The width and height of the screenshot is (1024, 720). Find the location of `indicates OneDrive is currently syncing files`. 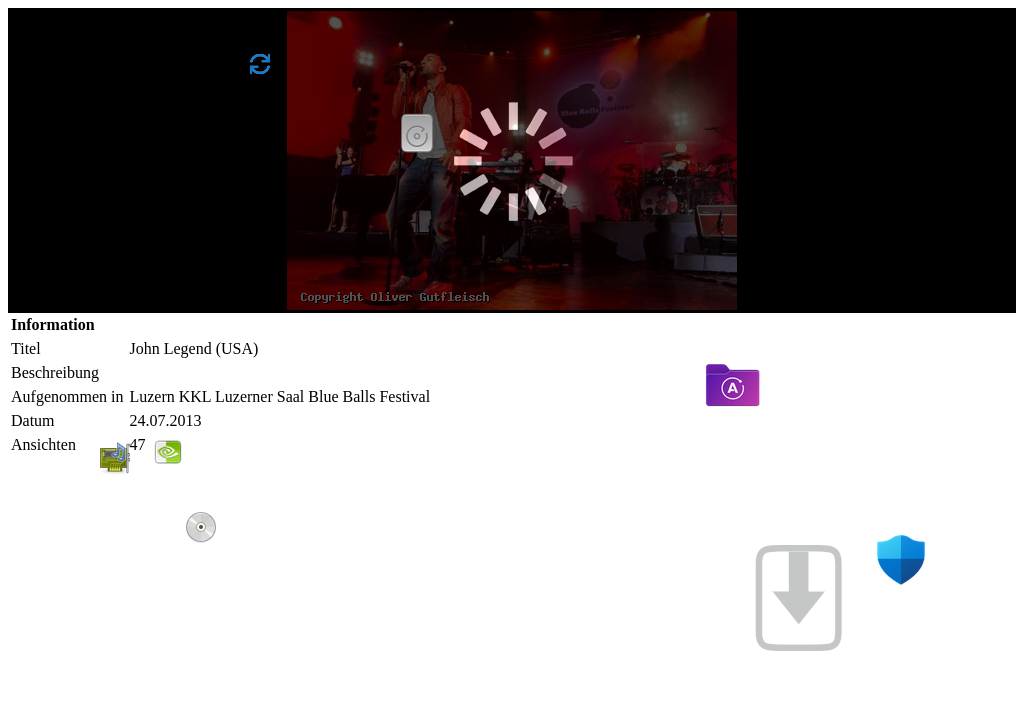

indicates OneDrive is currently syncing files is located at coordinates (260, 64).